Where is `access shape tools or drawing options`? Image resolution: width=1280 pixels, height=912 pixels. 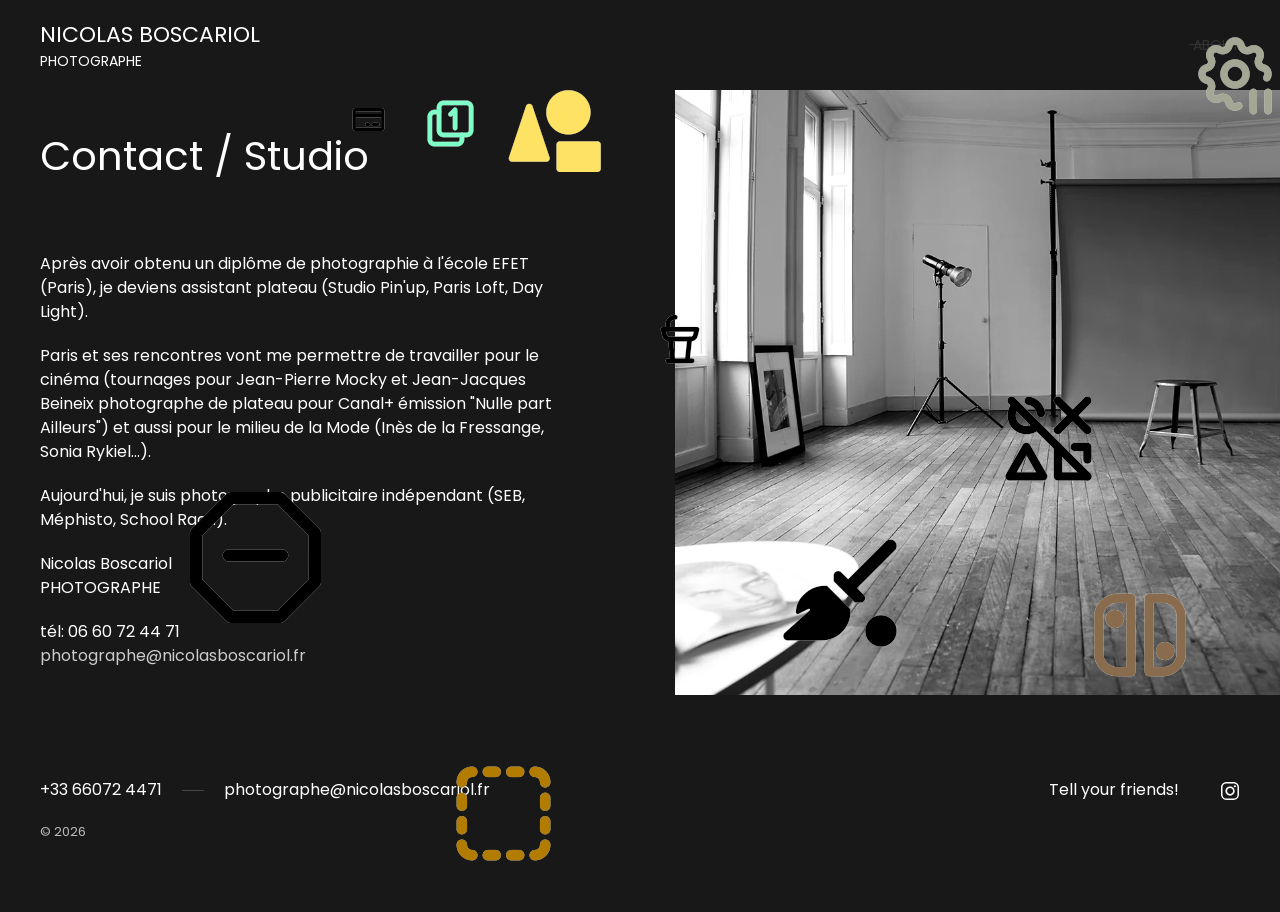 access shape tools or drawing options is located at coordinates (556, 134).